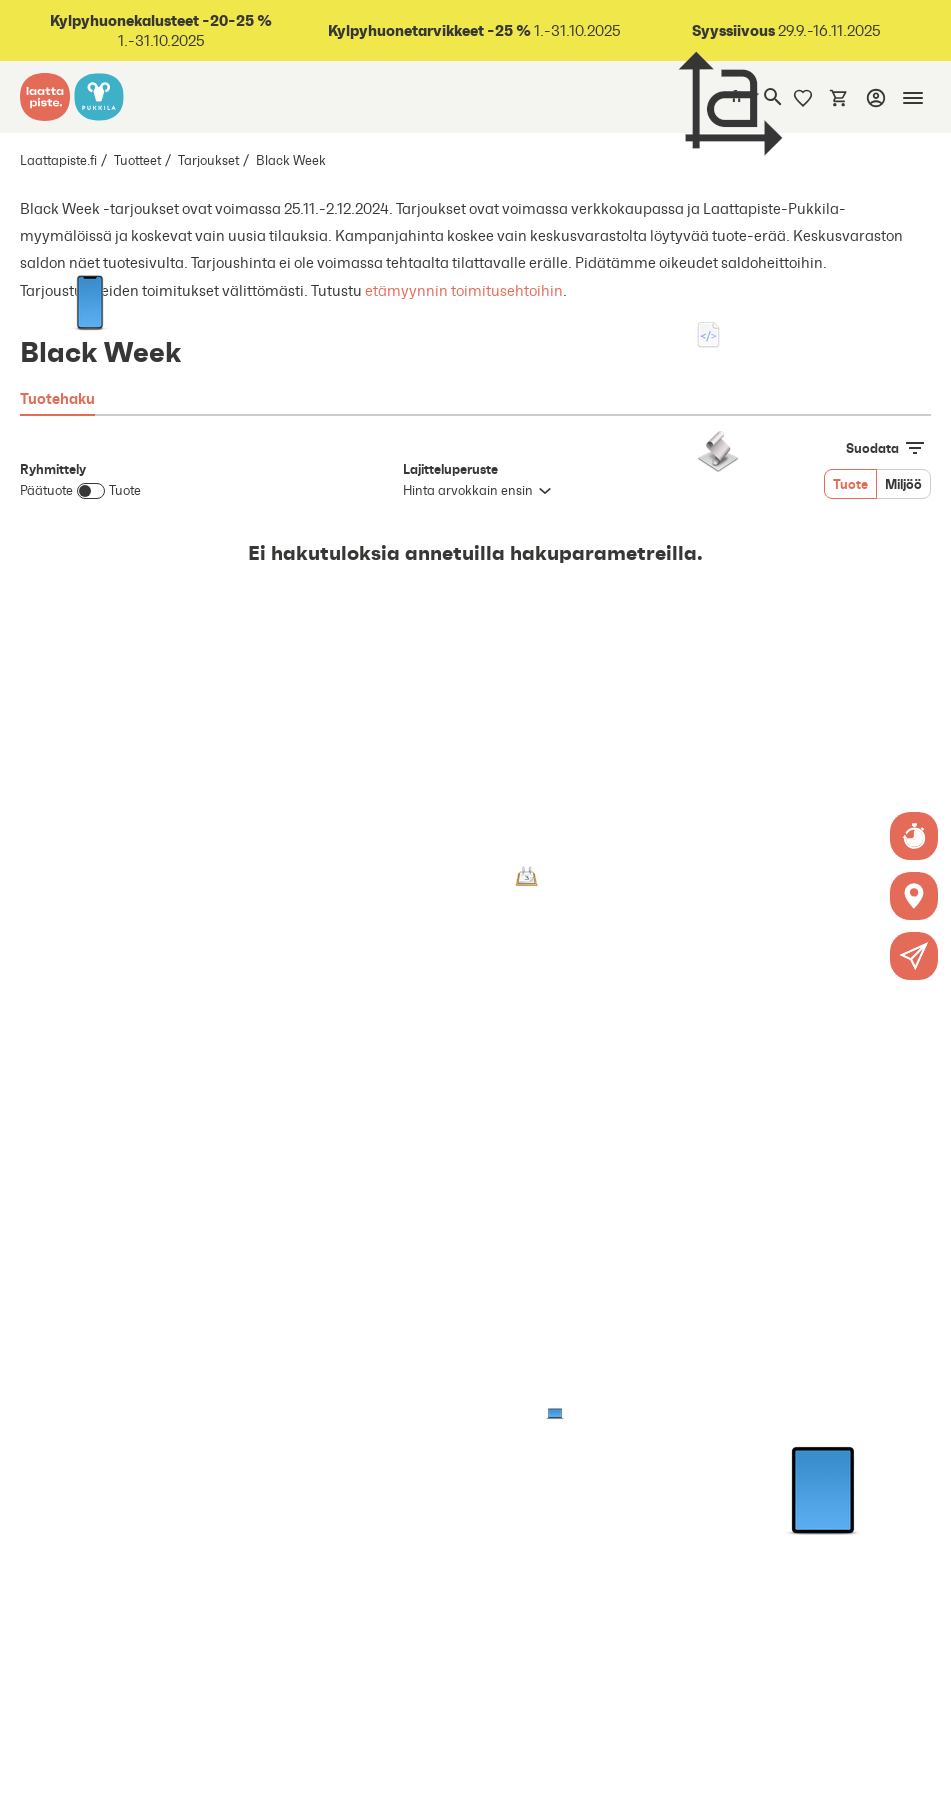 The image size is (951, 1804). What do you see at coordinates (823, 1491) in the screenshot?
I see `iPad Air M2 device icon` at bounding box center [823, 1491].